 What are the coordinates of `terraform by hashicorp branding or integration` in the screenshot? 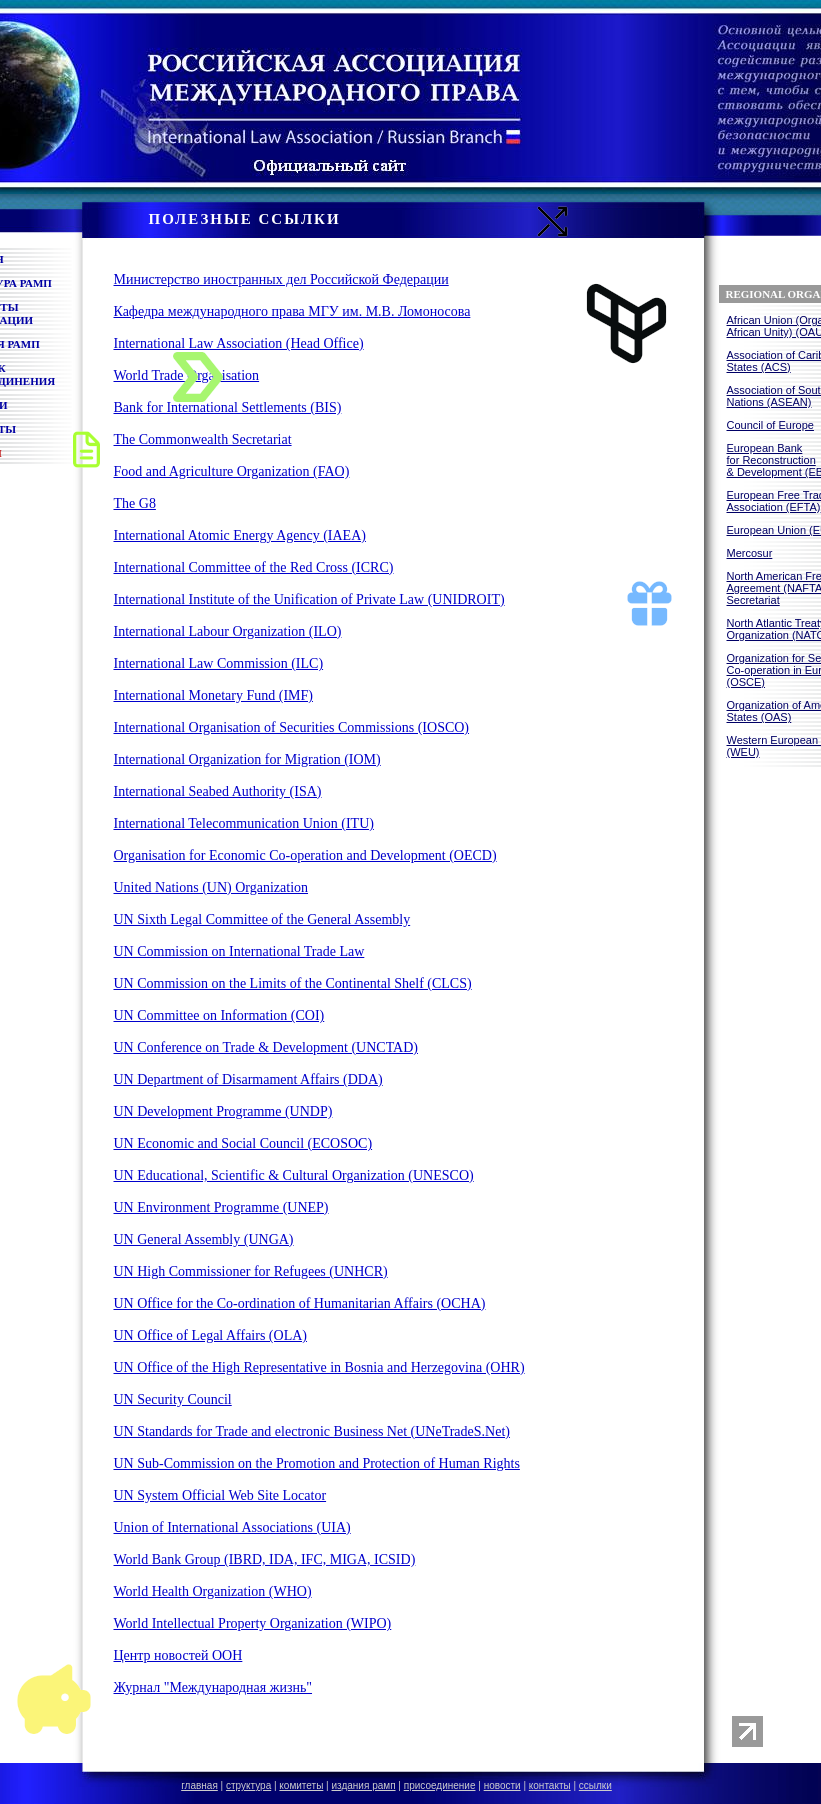 It's located at (626, 323).